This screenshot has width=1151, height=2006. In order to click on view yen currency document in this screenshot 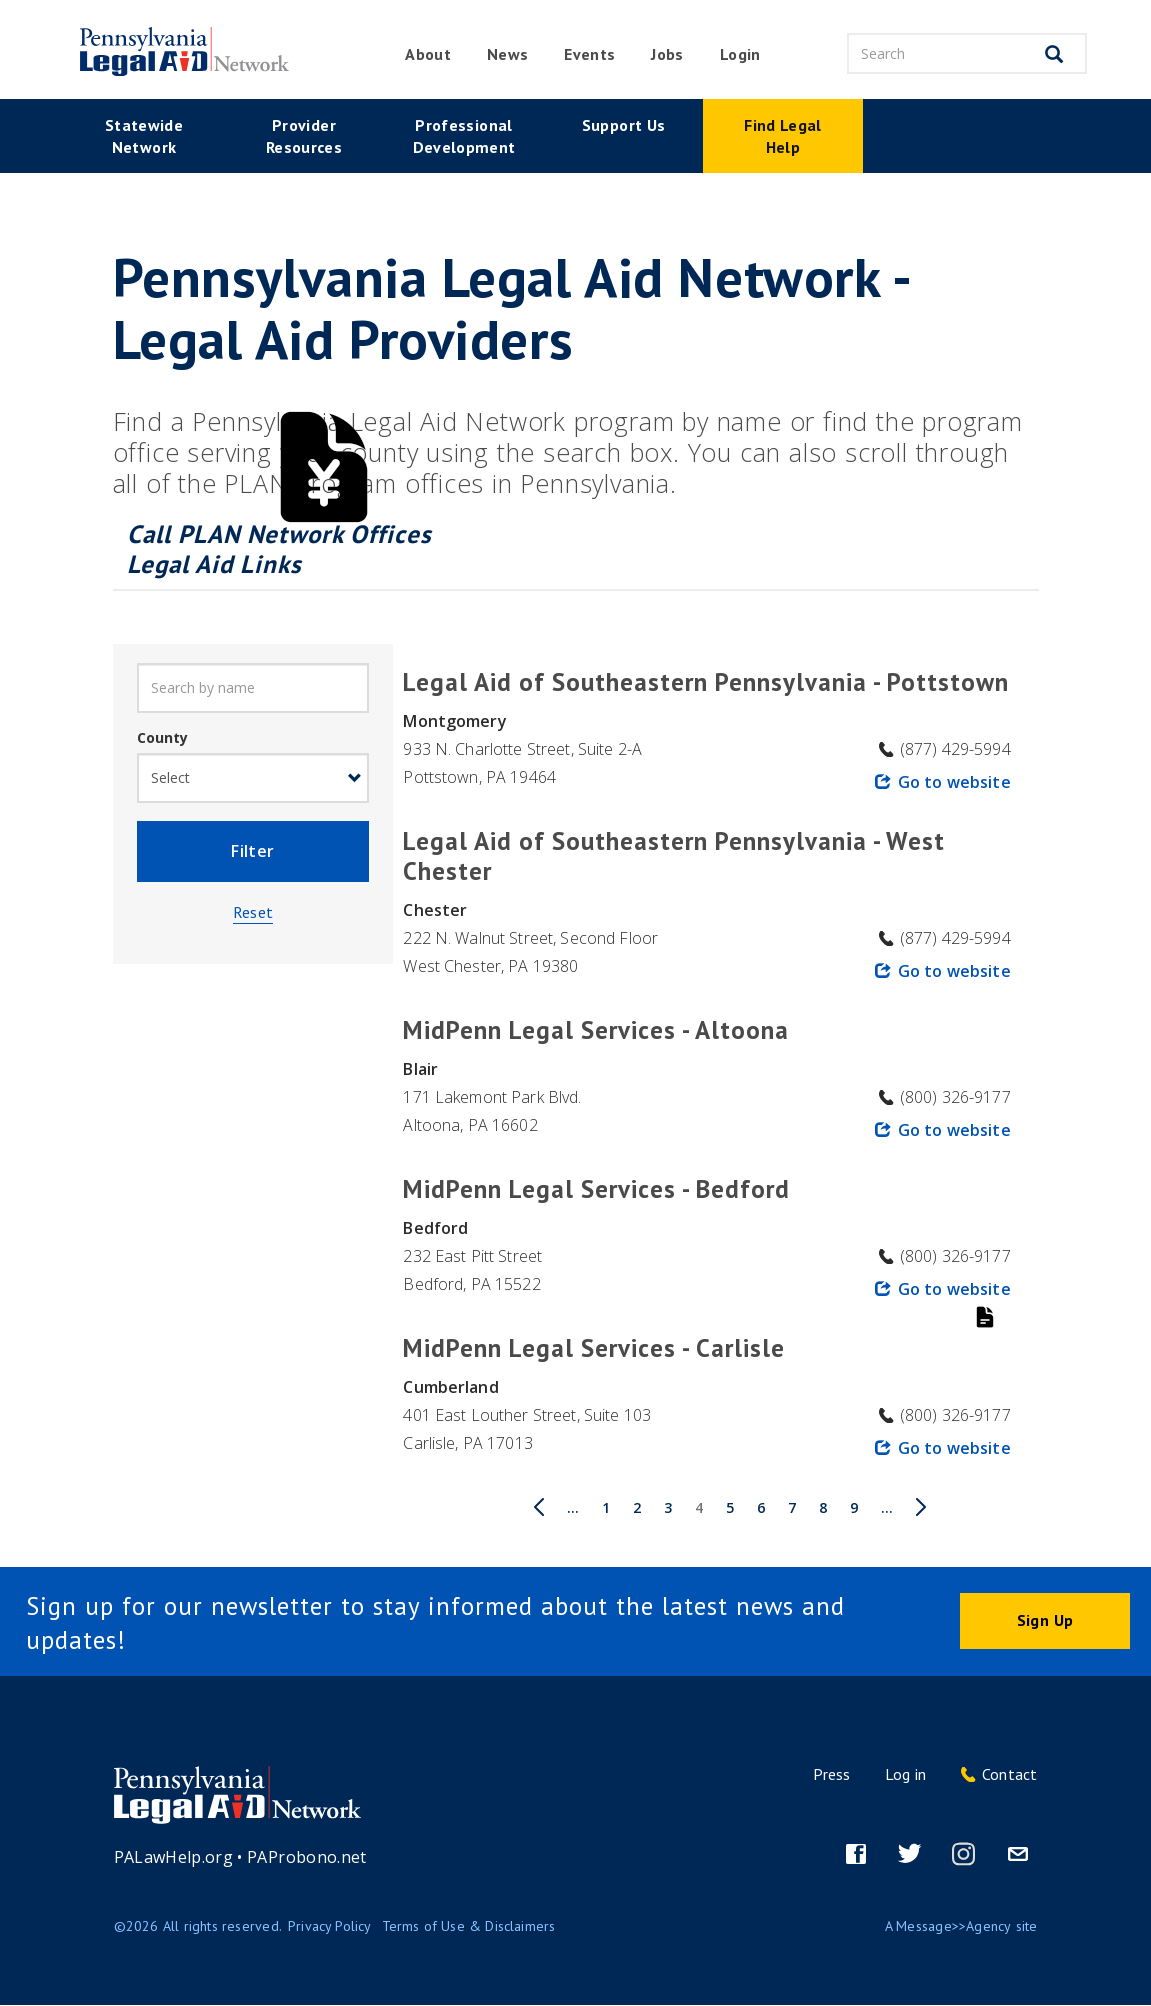, I will do `click(324, 467)`.